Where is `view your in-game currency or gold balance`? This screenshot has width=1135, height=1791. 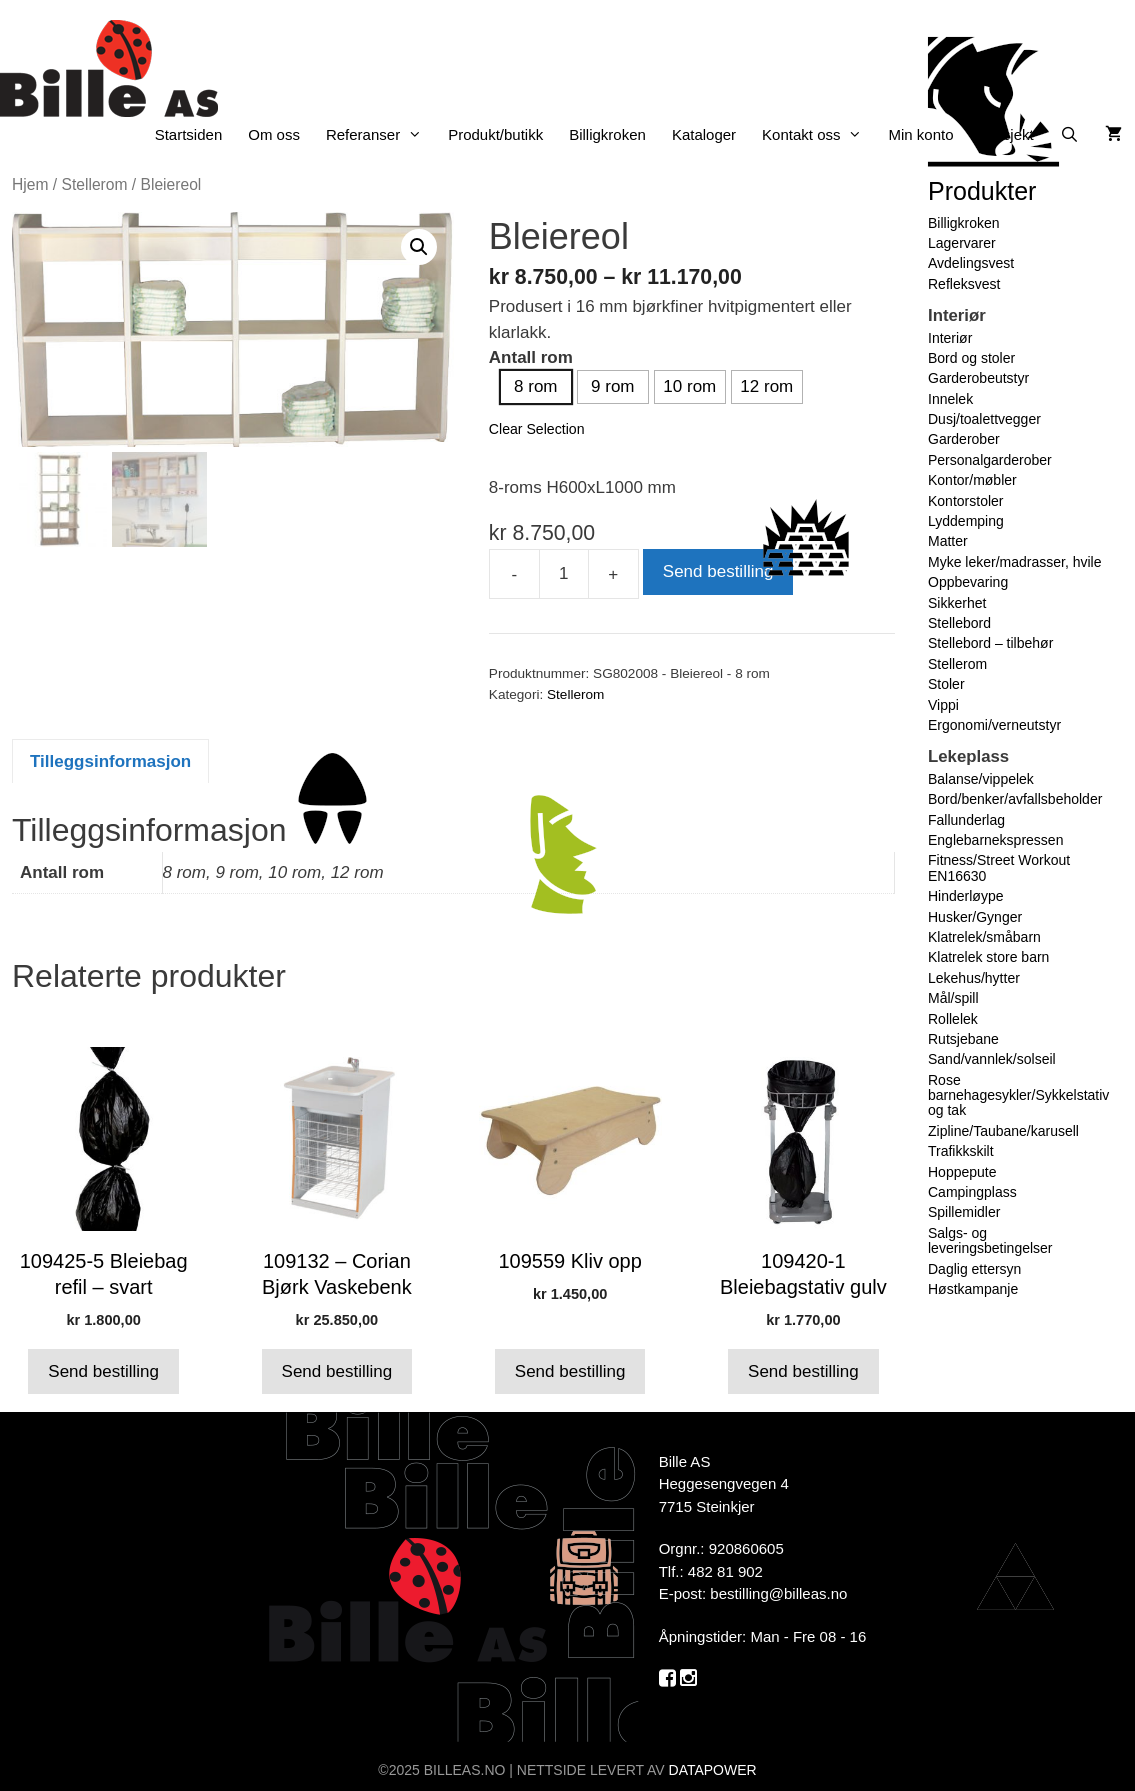
view your in-game currency or gold balance is located at coordinates (806, 534).